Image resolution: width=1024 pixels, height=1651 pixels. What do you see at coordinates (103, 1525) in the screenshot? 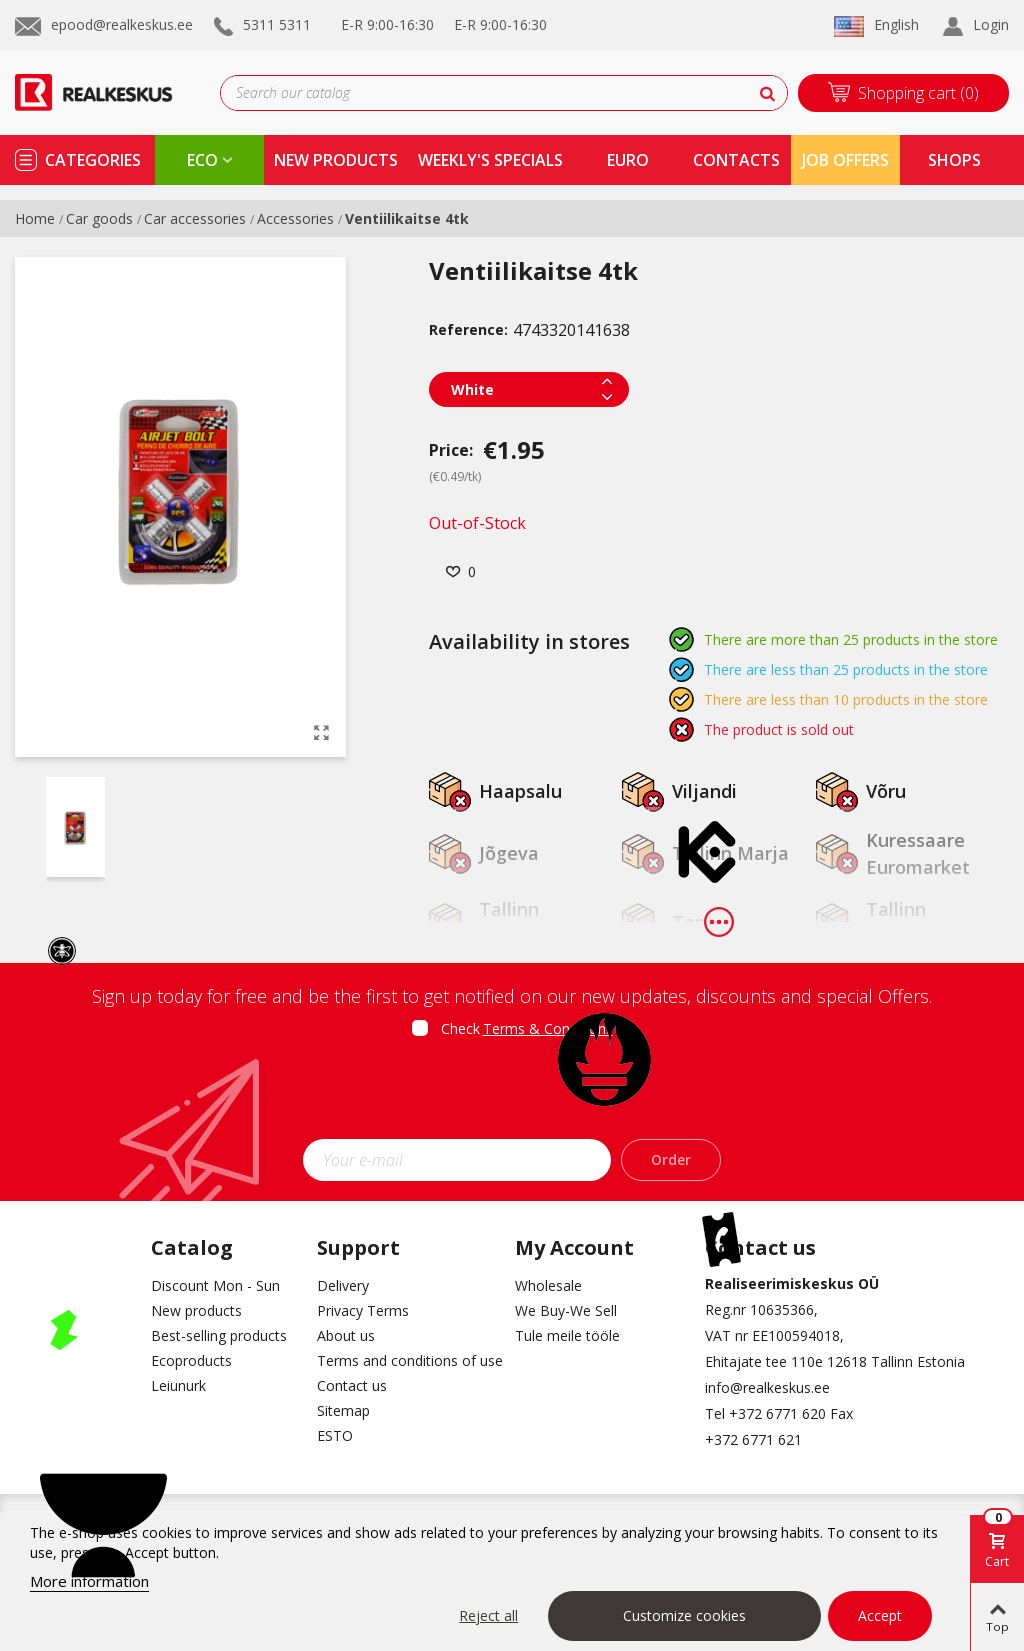
I see `open the unacademy learning app` at bounding box center [103, 1525].